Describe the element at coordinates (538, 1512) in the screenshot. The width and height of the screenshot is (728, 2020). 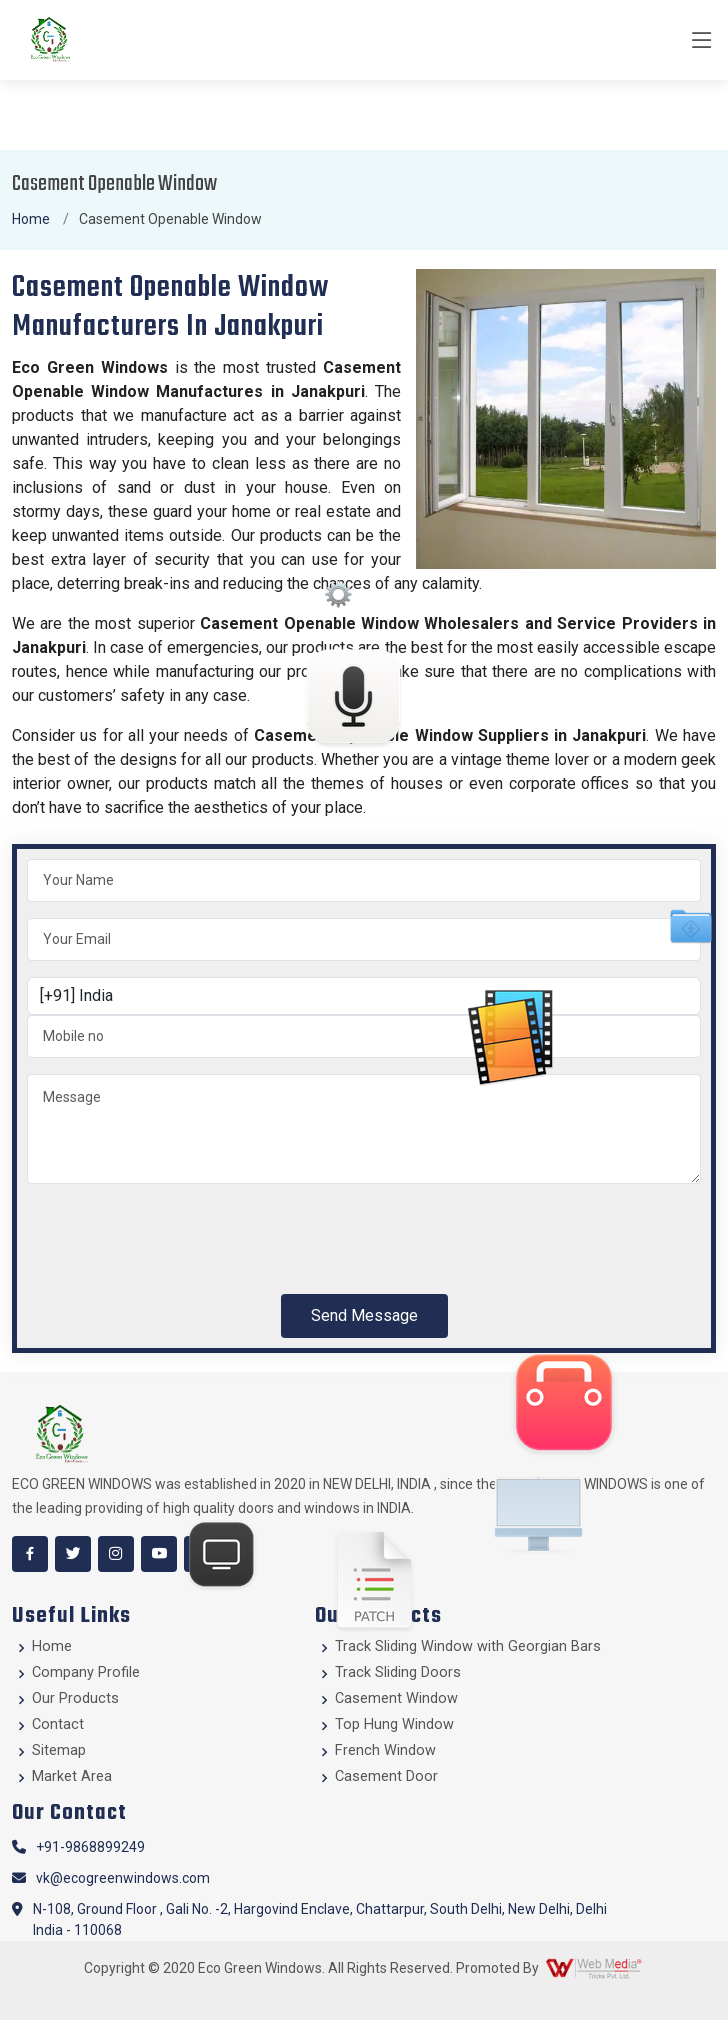
I see `represents this mac in system preferences or finder` at that location.